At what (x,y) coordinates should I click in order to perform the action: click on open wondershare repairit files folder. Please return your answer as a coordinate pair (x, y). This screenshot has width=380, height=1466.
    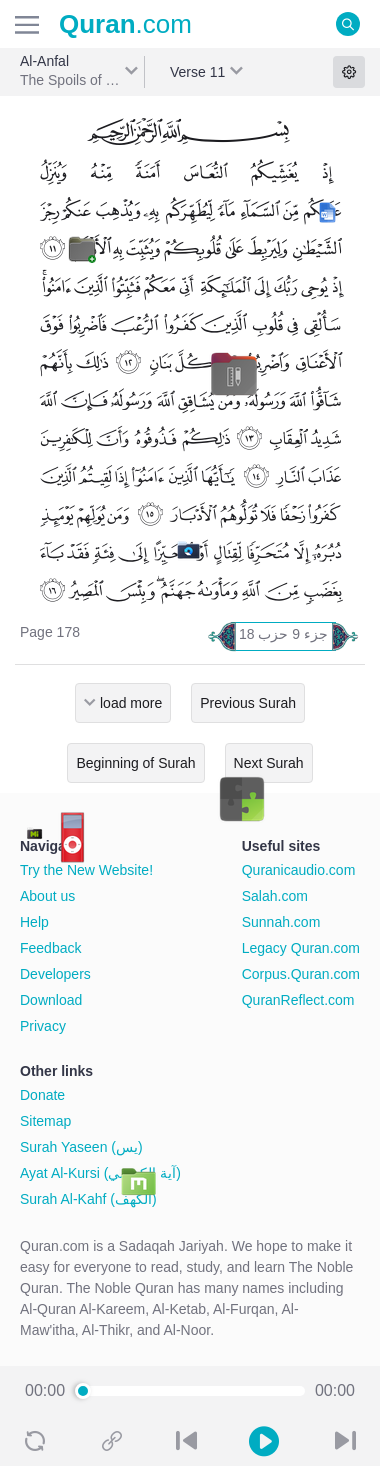
    Looking at the image, I should click on (188, 550).